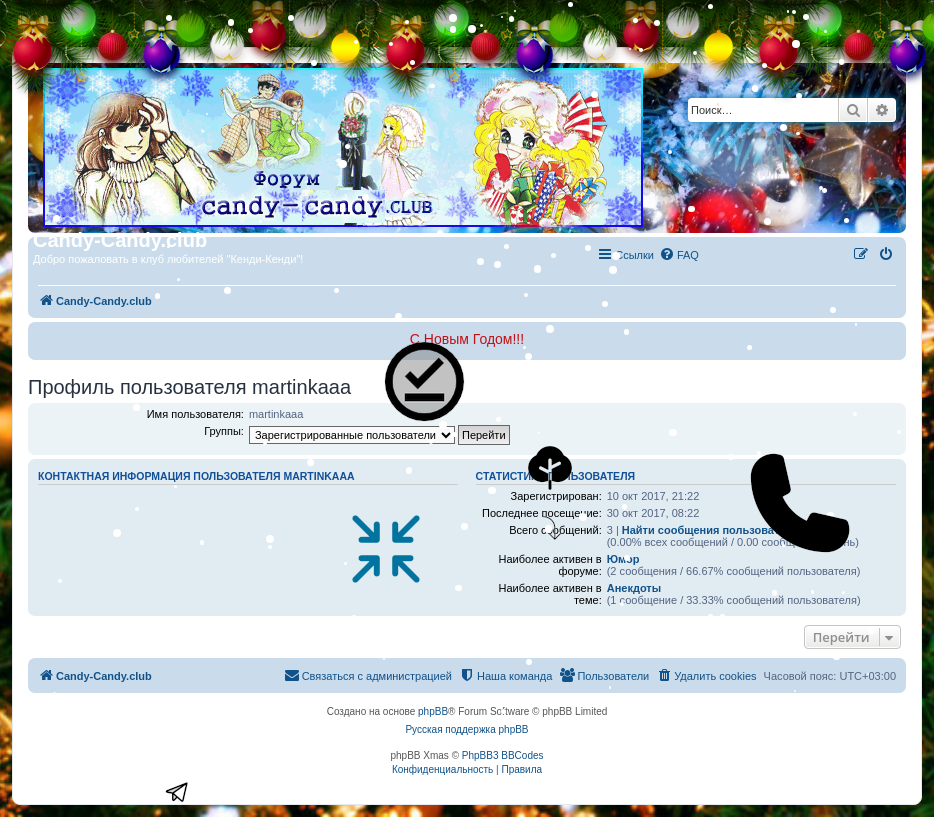 The width and height of the screenshot is (934, 817). What do you see at coordinates (424, 381) in the screenshot?
I see `indicates content is available offline` at bounding box center [424, 381].